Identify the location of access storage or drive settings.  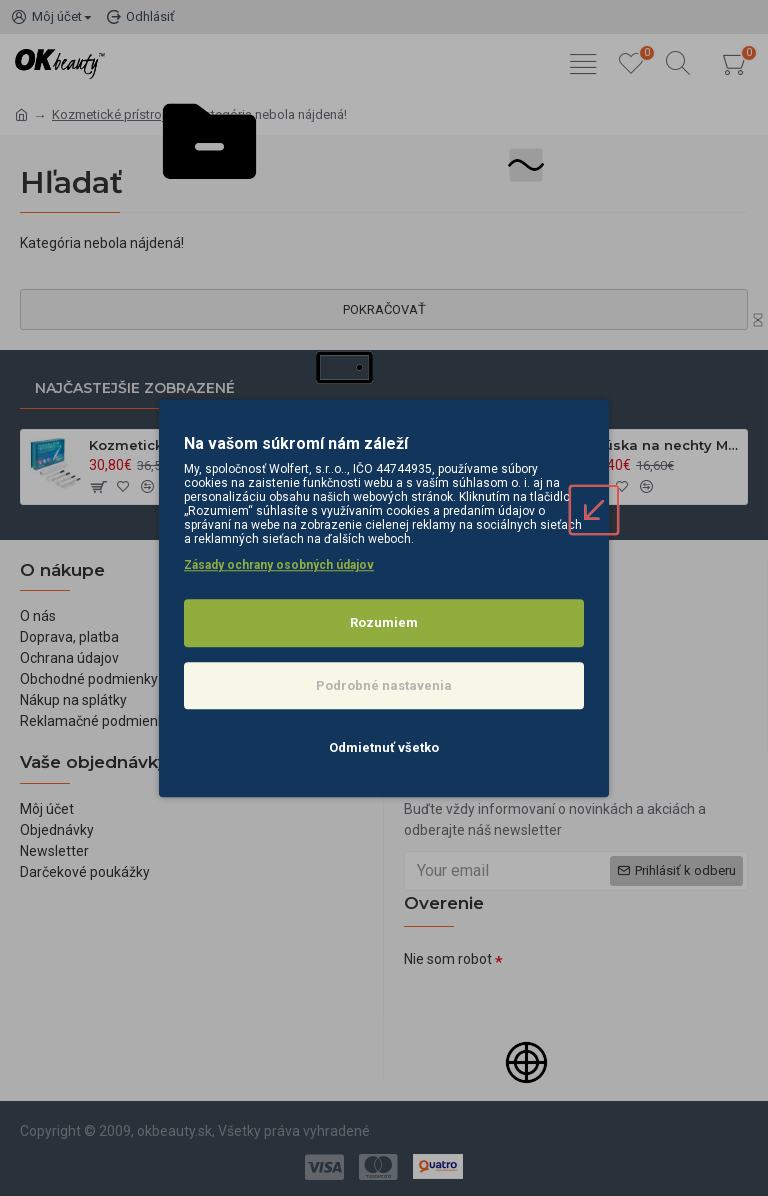
(344, 367).